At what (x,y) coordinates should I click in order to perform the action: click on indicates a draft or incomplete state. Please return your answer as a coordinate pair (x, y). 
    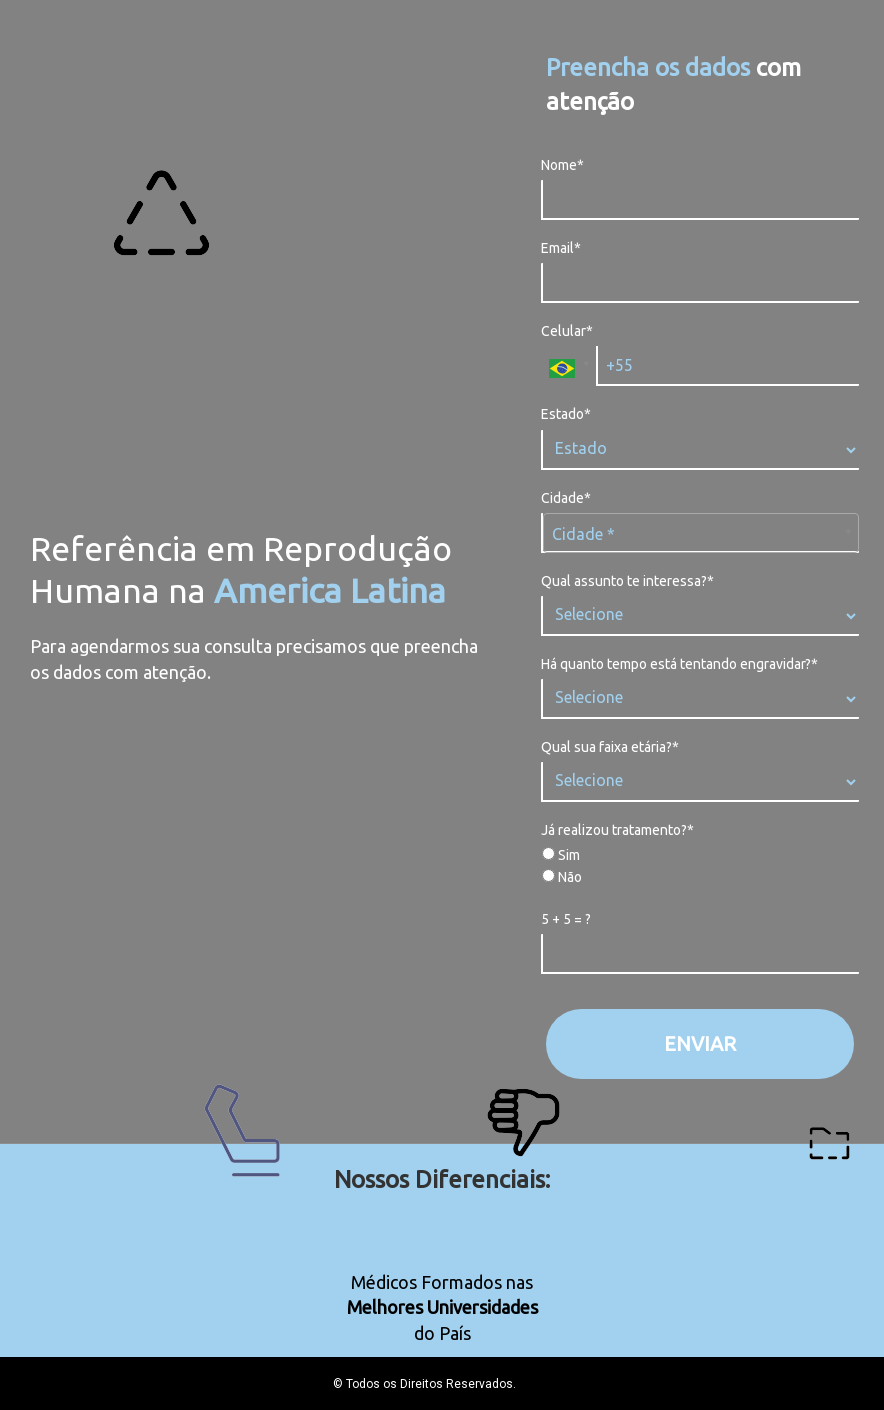
    Looking at the image, I should click on (161, 214).